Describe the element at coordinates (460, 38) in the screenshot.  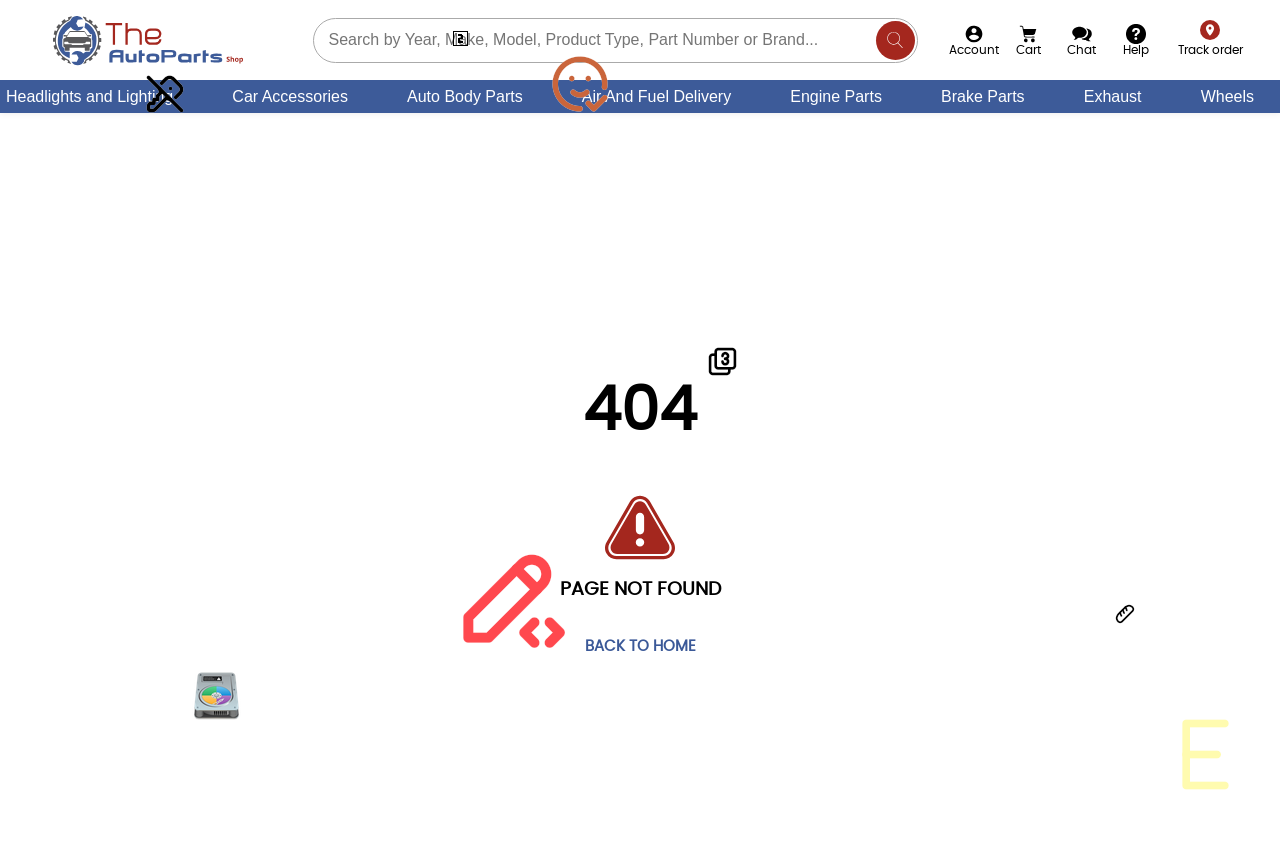
I see `indicates step two in a multi-step process` at that location.